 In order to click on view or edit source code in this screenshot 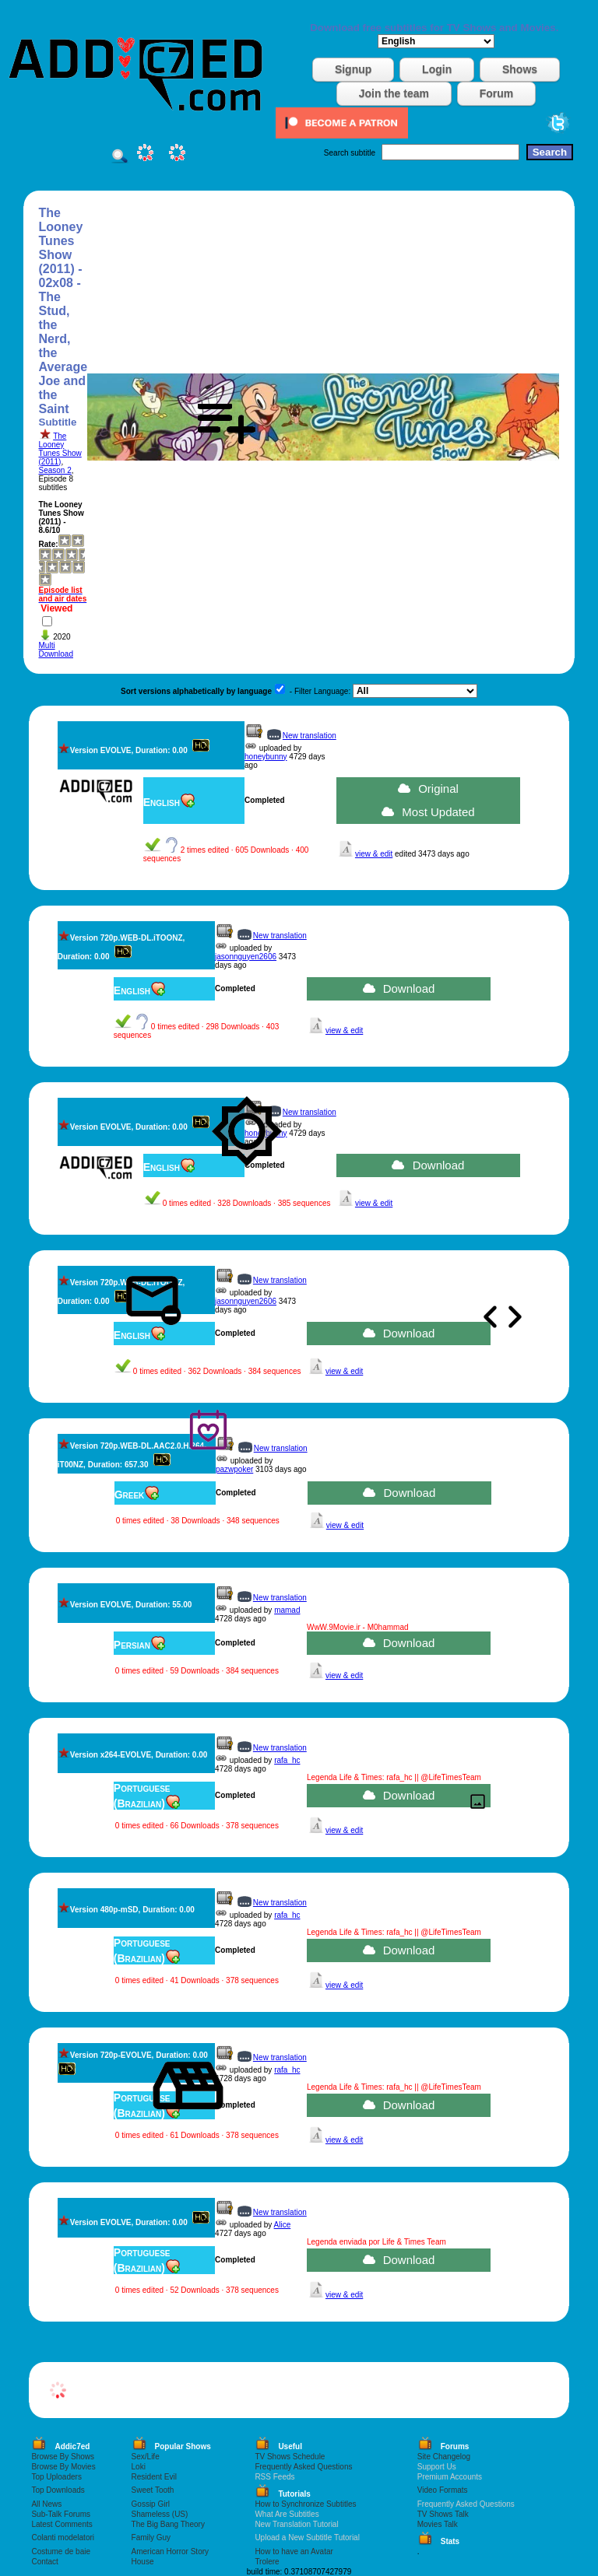, I will do `click(502, 1316)`.